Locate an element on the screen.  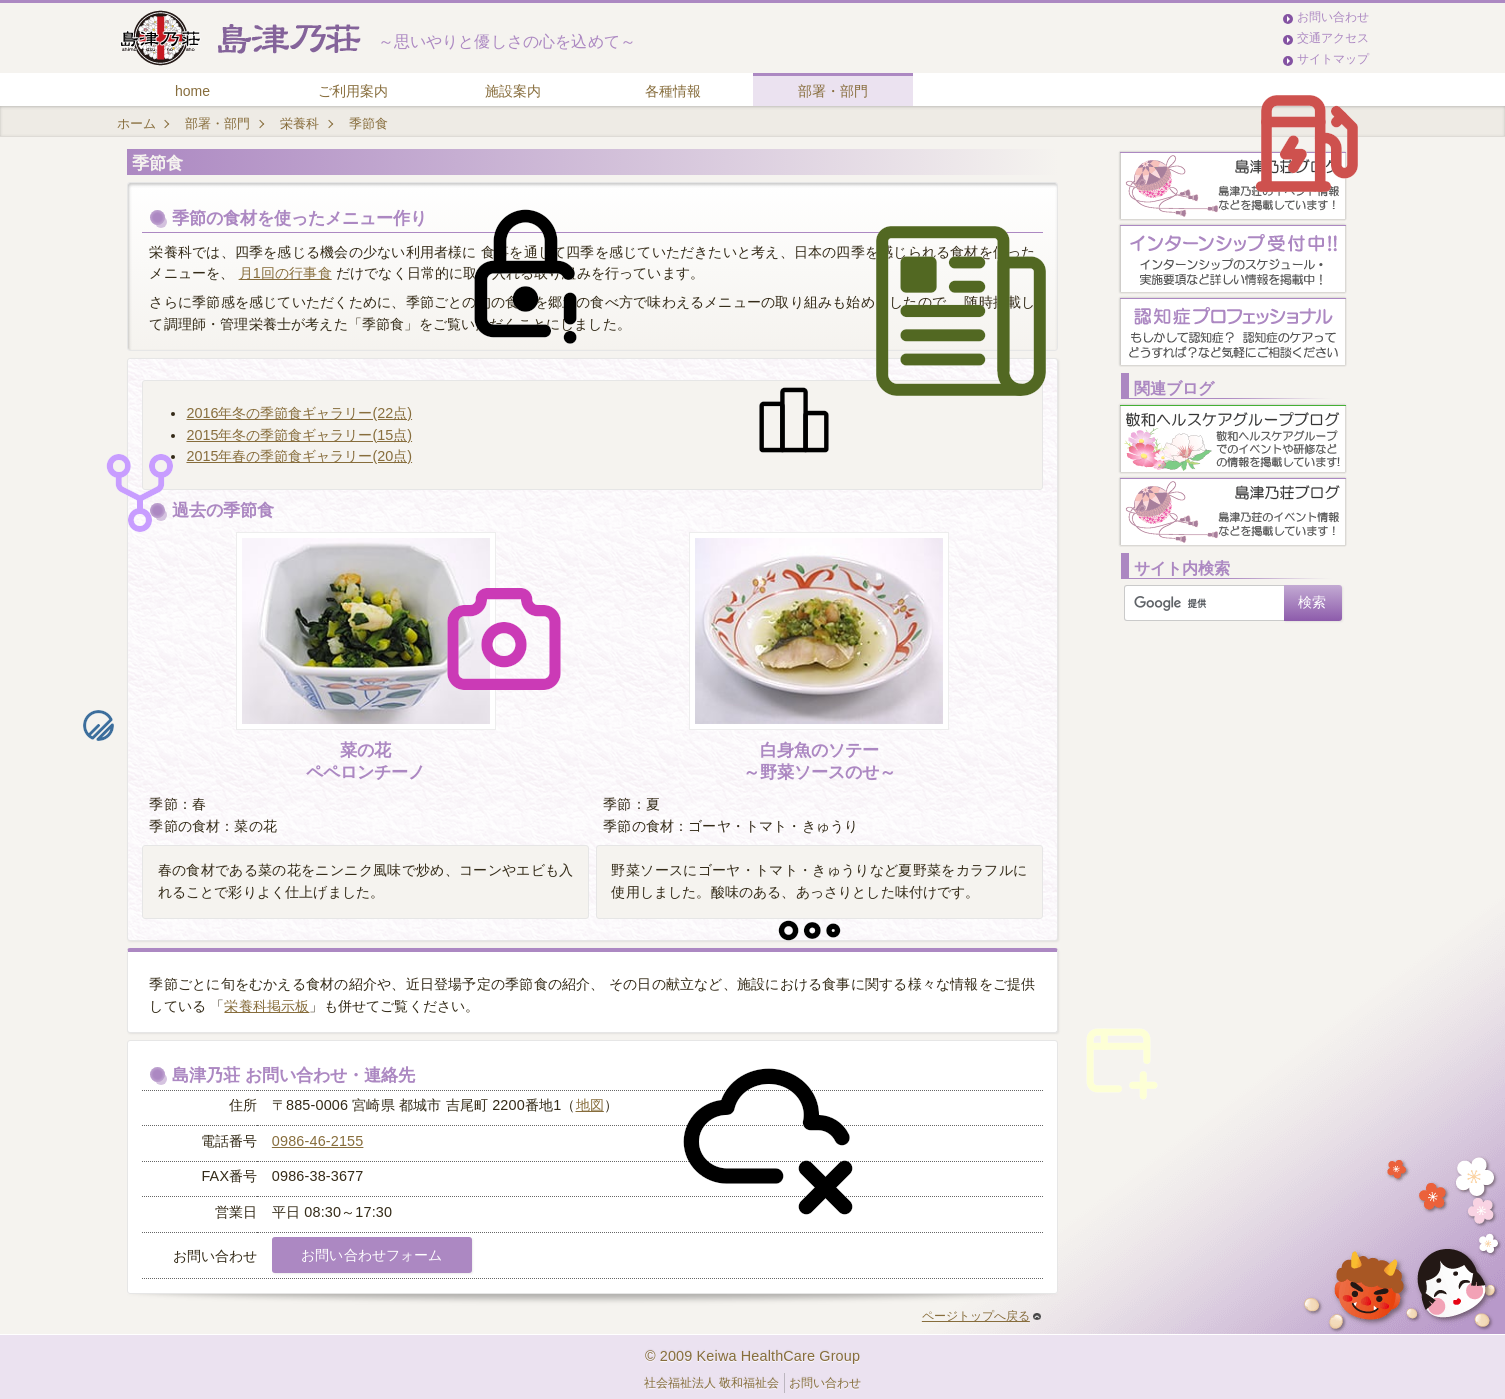
disconnect from cloud storage is located at coordinates (768, 1130).